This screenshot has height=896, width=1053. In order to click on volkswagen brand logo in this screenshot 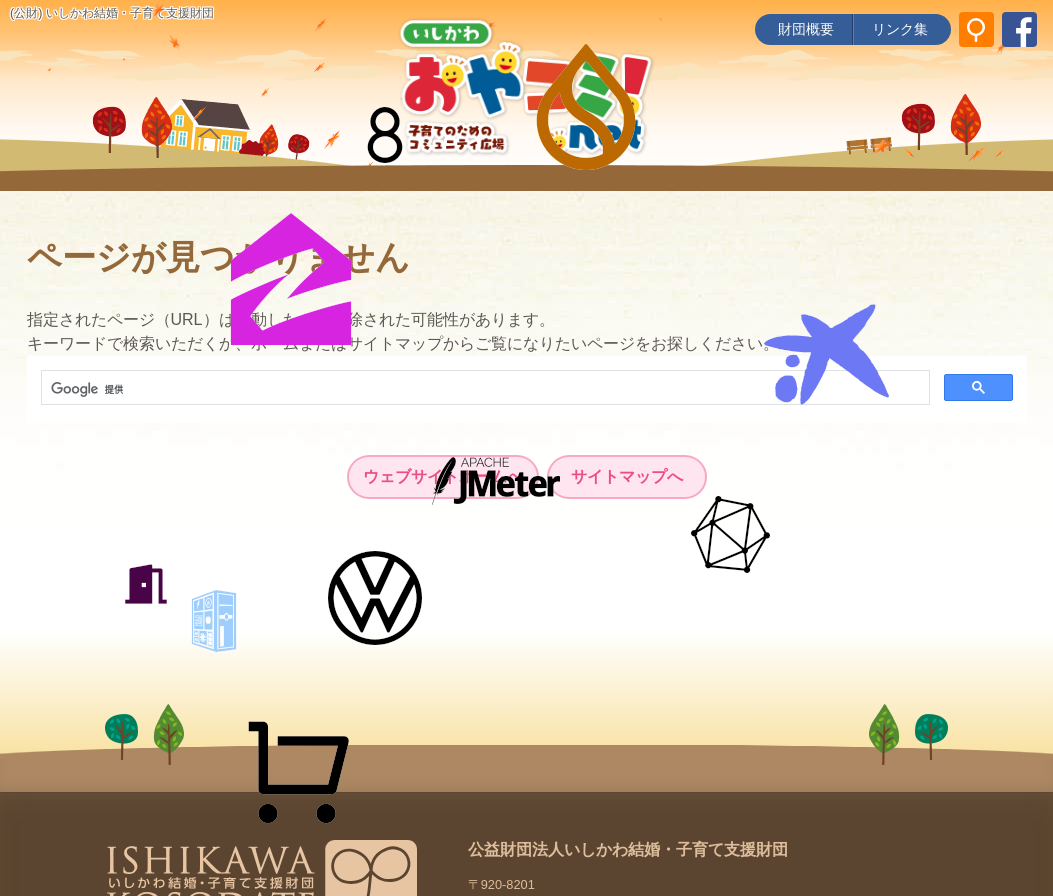, I will do `click(375, 598)`.